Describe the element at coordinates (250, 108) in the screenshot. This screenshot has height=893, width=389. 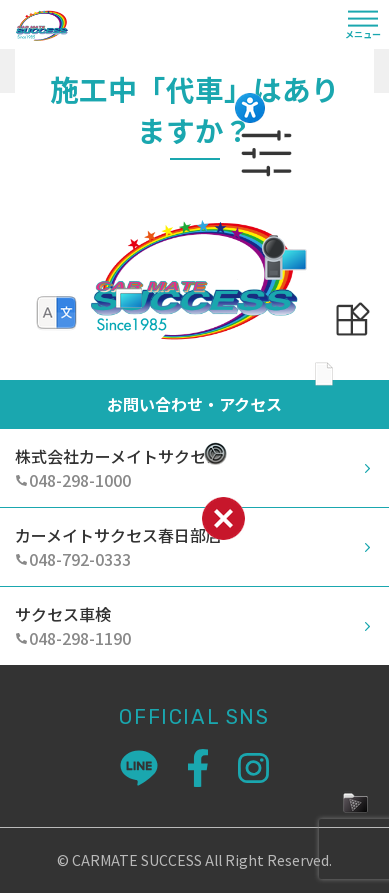
I see `access accessibility settings` at that location.